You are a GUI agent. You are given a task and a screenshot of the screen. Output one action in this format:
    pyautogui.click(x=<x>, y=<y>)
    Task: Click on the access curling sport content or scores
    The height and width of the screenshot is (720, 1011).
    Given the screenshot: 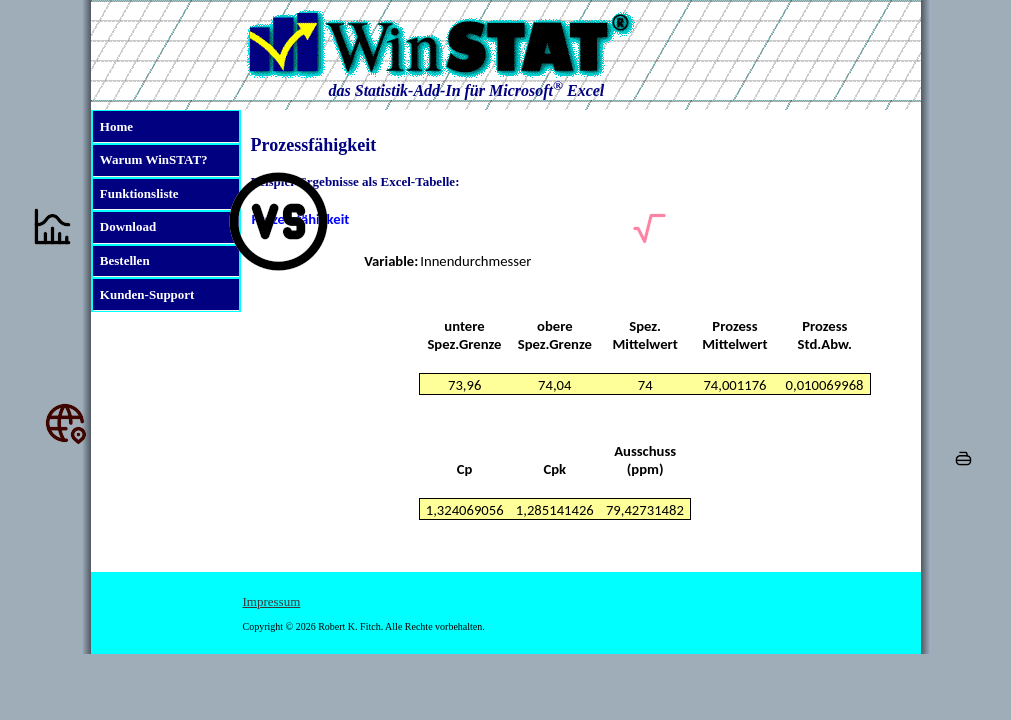 What is the action you would take?
    pyautogui.click(x=963, y=458)
    